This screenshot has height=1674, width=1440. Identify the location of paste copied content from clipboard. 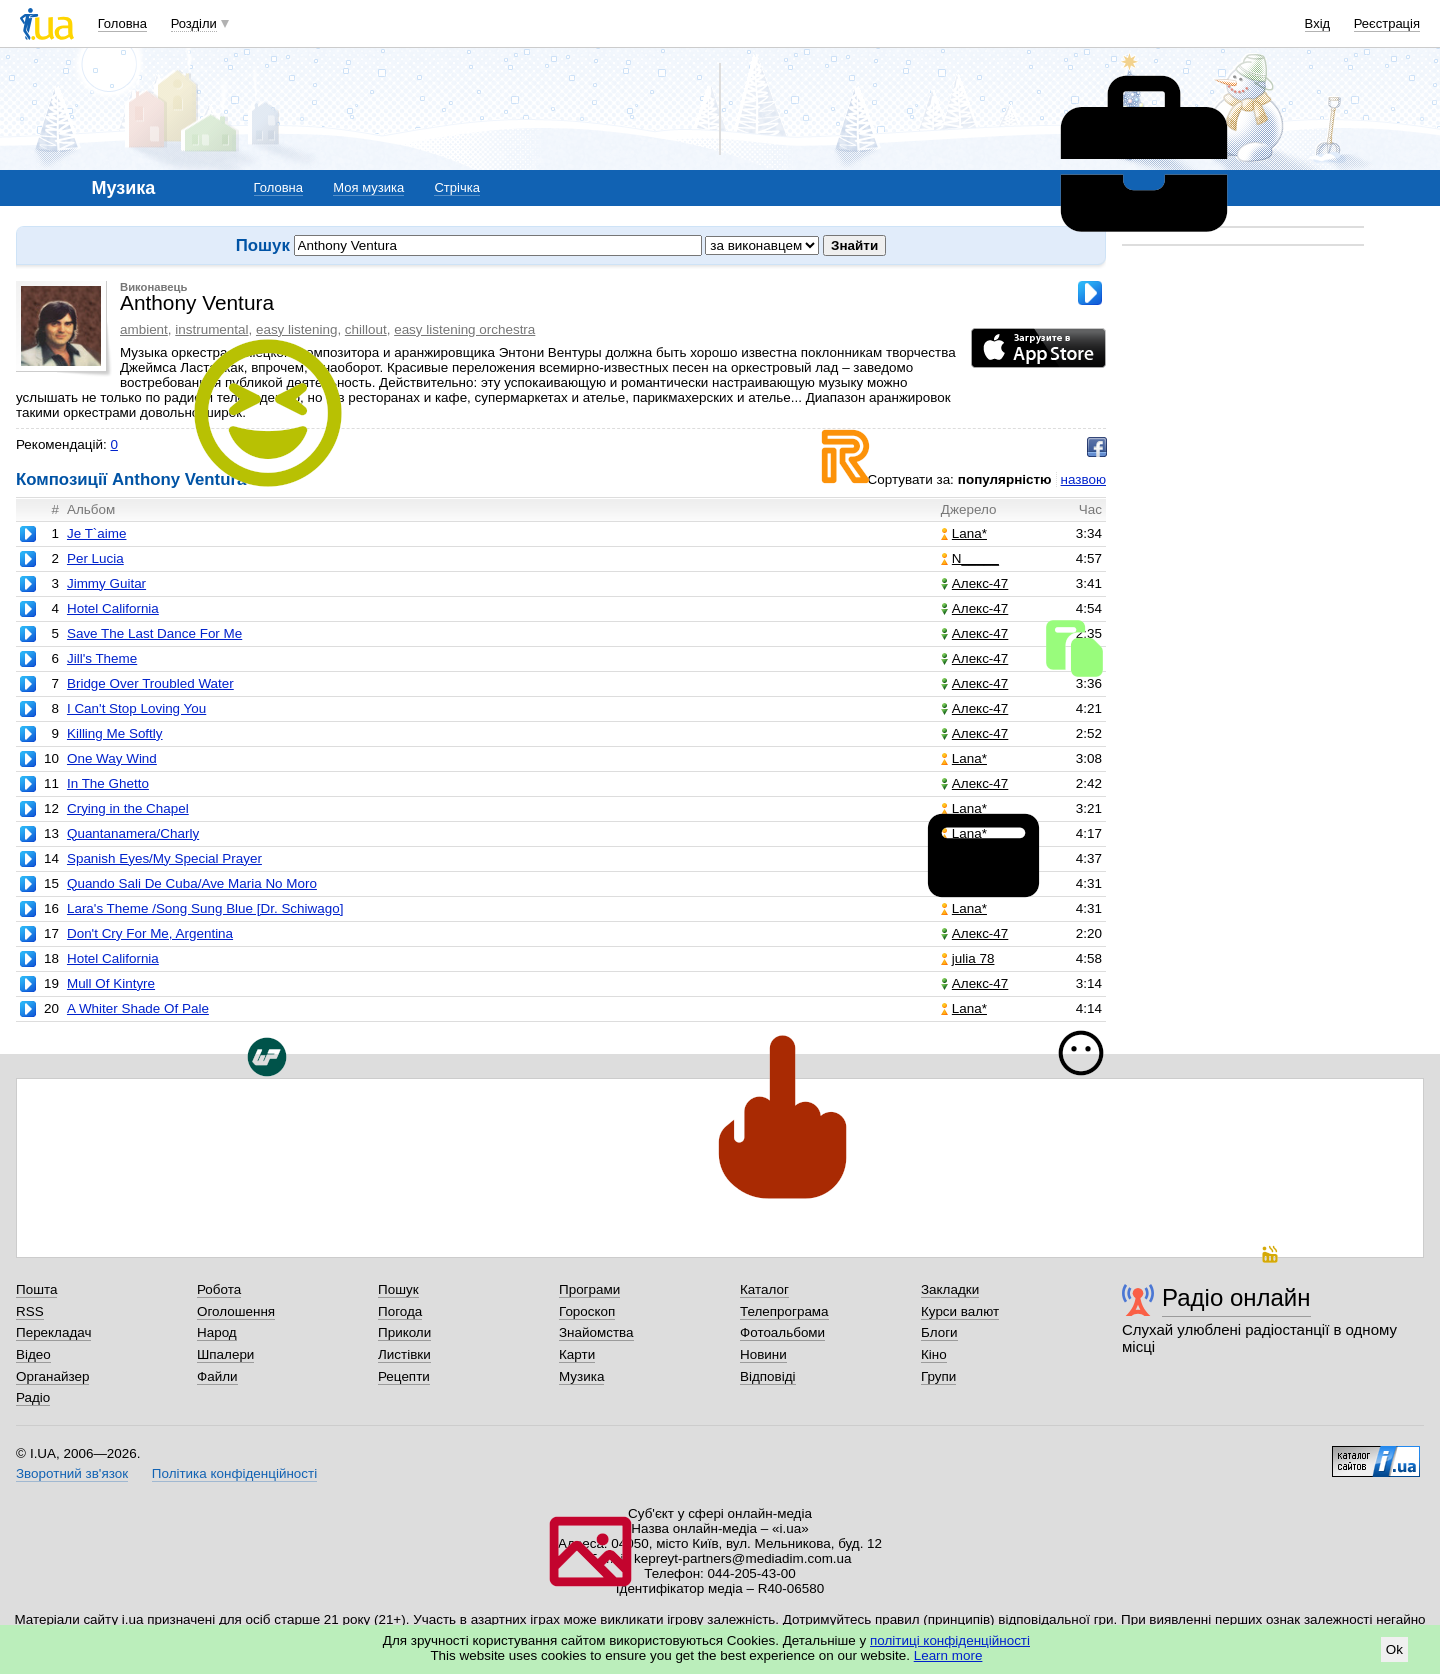
(1074, 648).